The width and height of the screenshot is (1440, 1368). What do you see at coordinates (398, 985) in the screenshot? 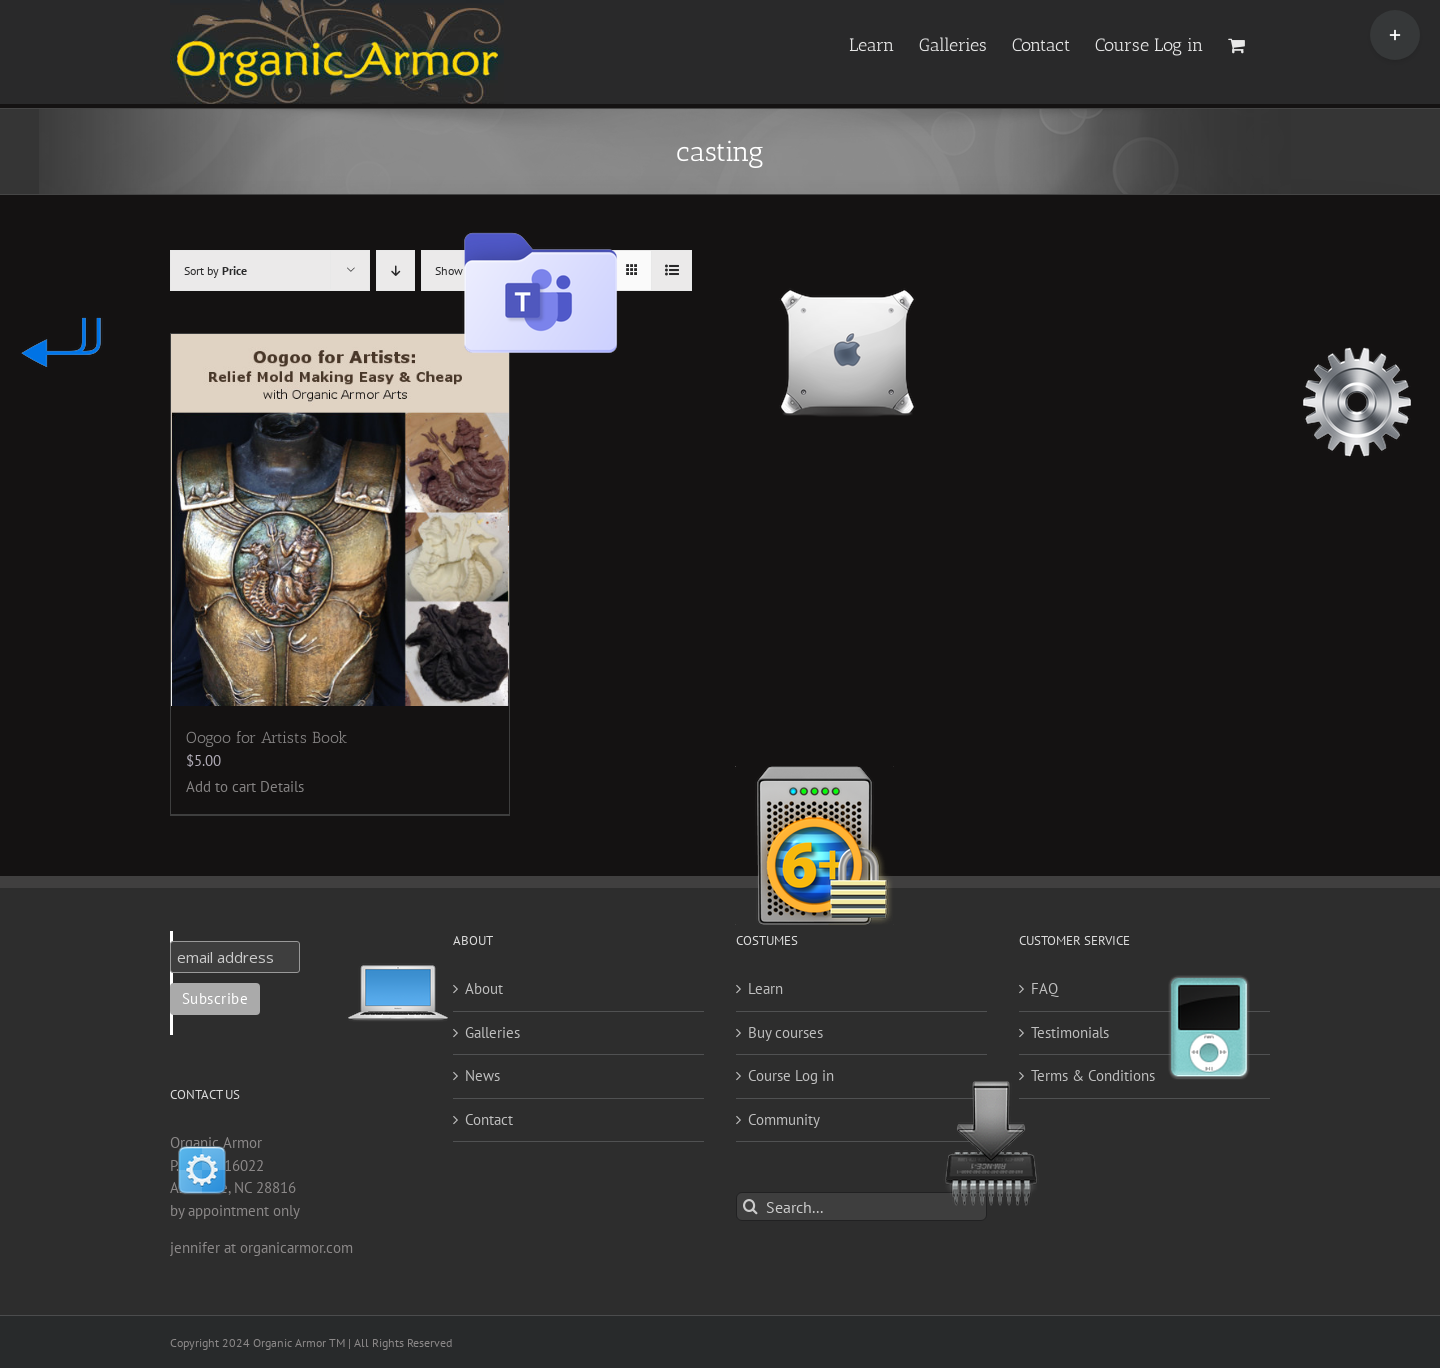
I see `indicates this macbook air in system preferences` at bounding box center [398, 985].